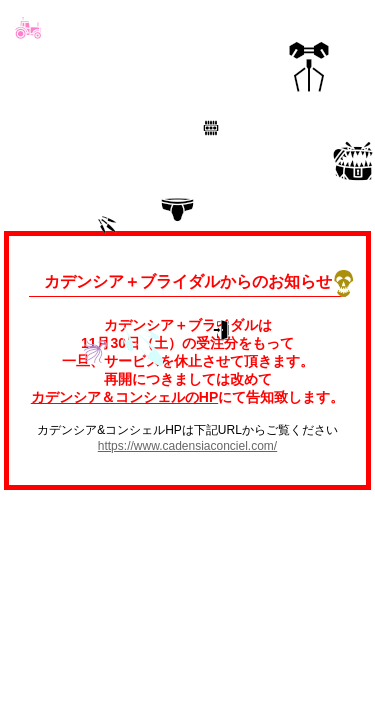 The height and width of the screenshot is (720, 375). What do you see at coordinates (211, 128) in the screenshot?
I see `represents a microchip or processor component` at bounding box center [211, 128].